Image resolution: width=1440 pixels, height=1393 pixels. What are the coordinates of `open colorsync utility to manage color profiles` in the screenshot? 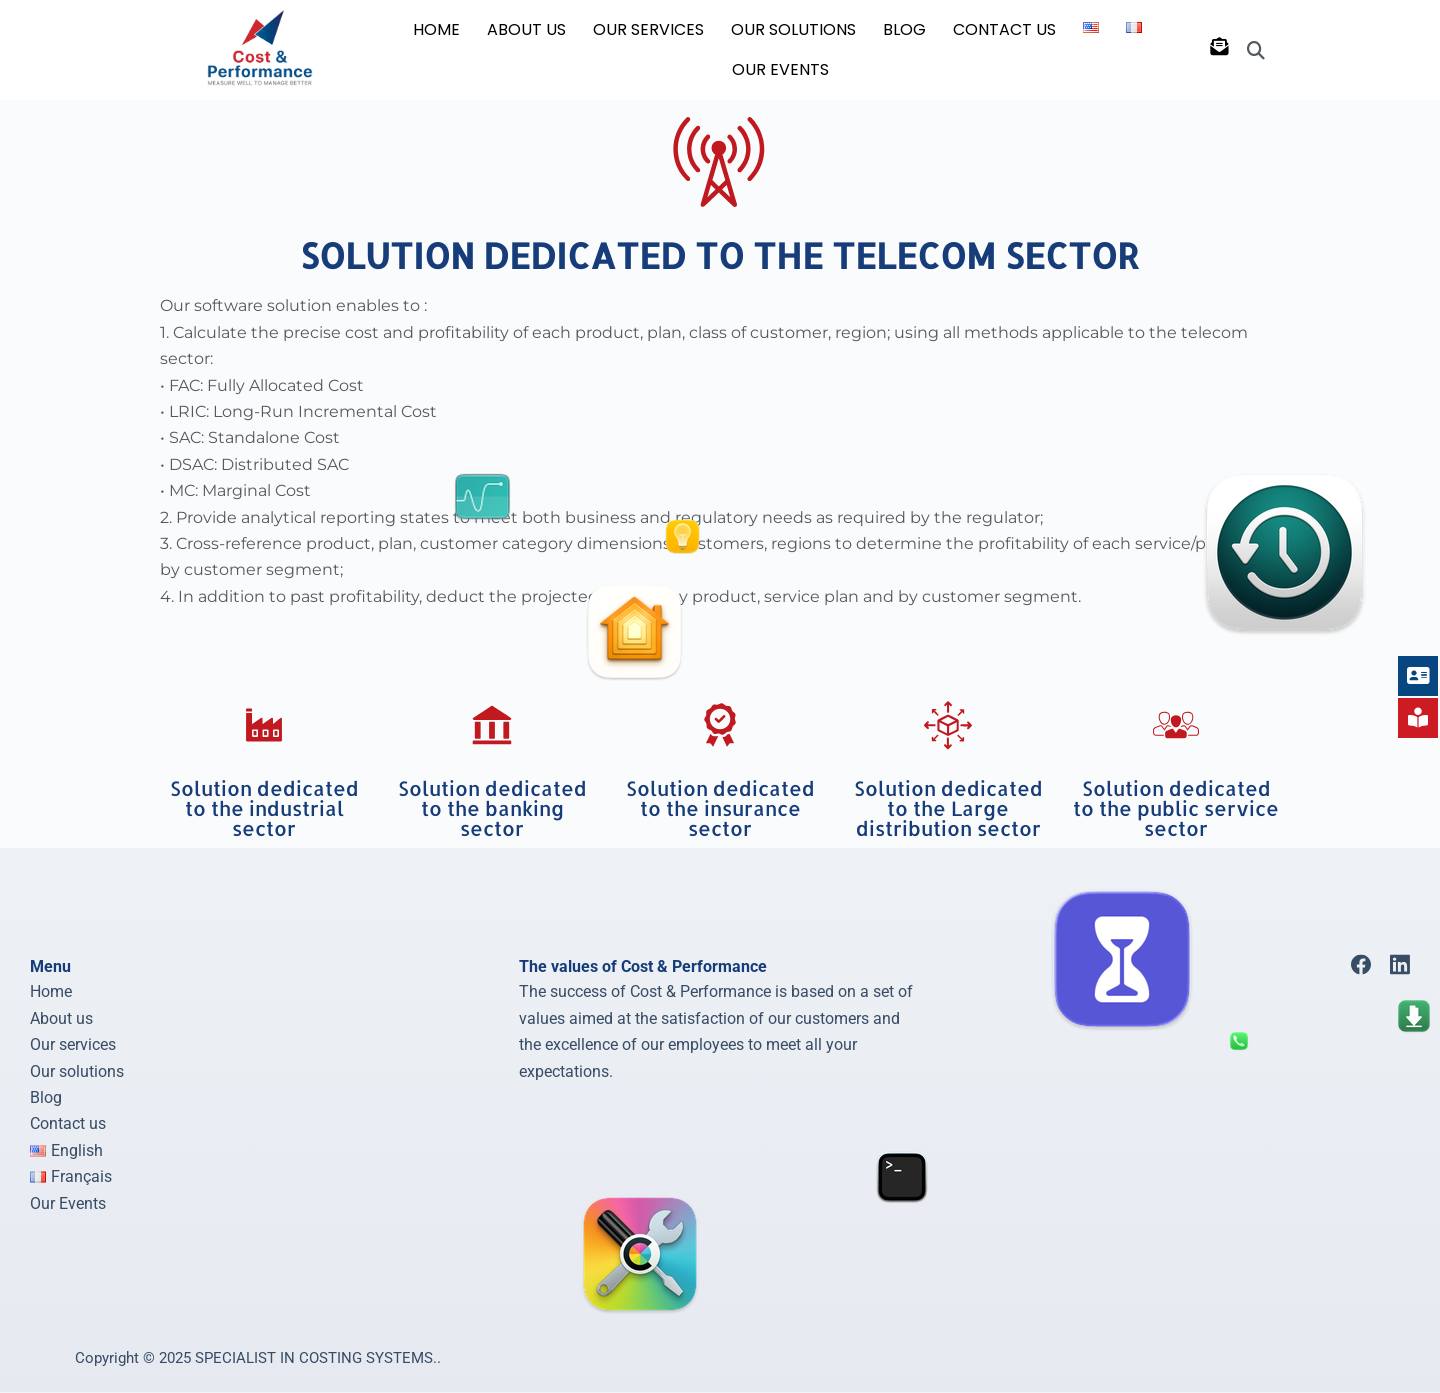 It's located at (640, 1254).